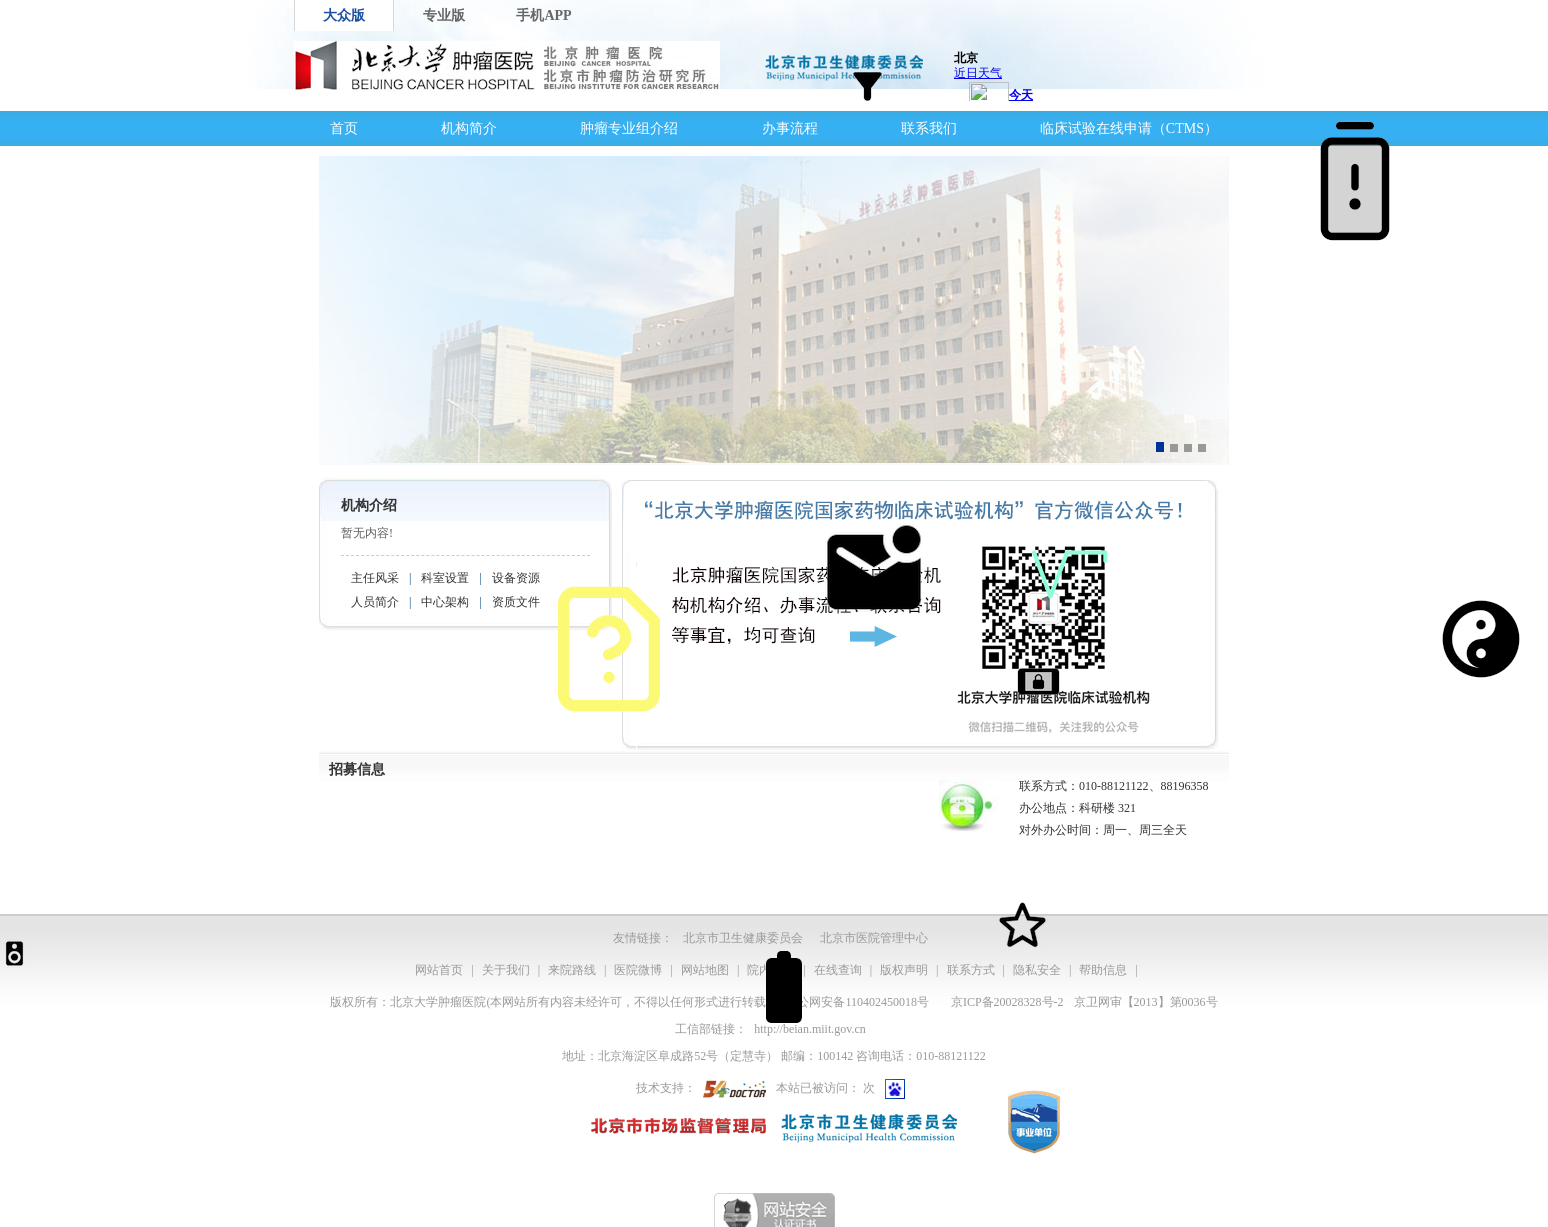 The image size is (1548, 1227). Describe the element at coordinates (1038, 681) in the screenshot. I see `lock screen orientation to landscape mode` at that location.